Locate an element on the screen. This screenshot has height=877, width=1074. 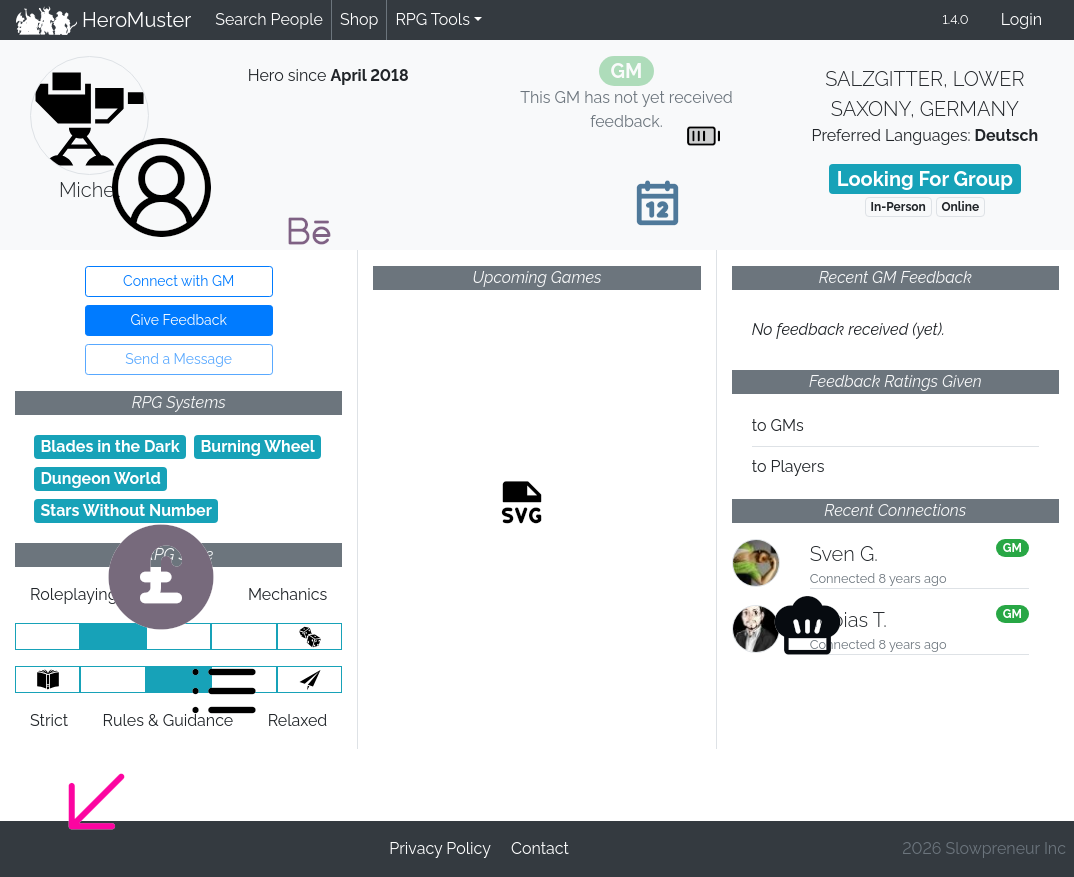
an SVG file type indicator is located at coordinates (522, 504).